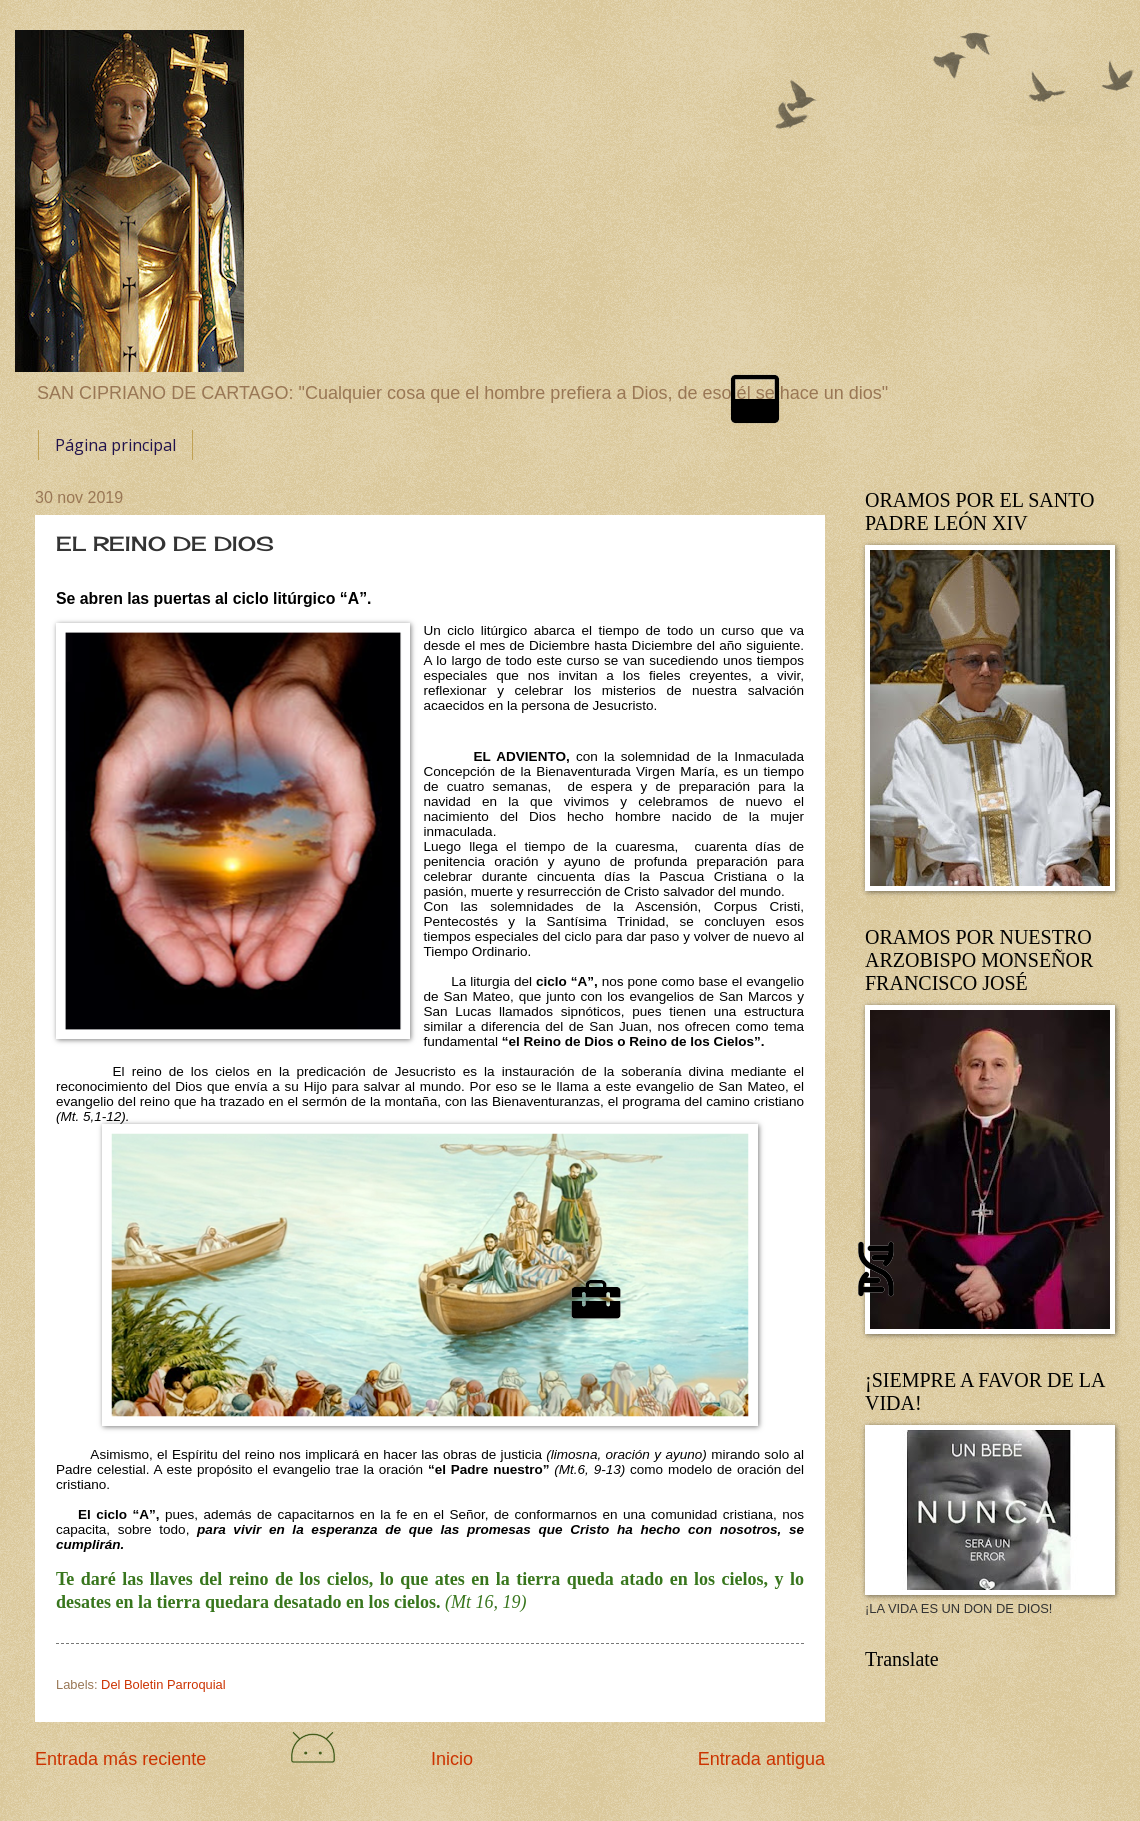  I want to click on android operating system logo, so click(313, 1749).